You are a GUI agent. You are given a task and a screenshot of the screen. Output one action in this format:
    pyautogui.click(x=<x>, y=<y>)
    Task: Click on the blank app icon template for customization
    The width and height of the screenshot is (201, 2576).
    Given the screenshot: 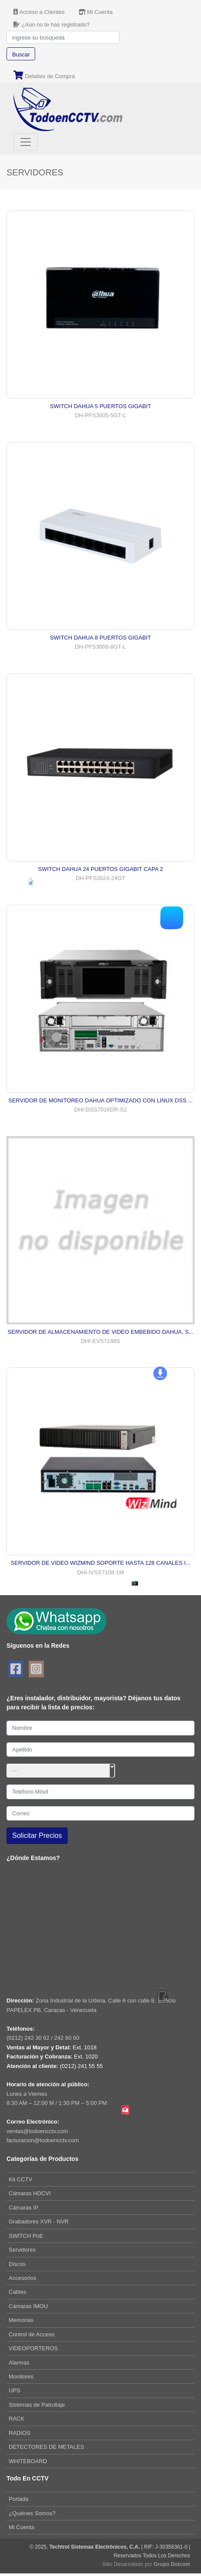 What is the action you would take?
    pyautogui.click(x=171, y=917)
    